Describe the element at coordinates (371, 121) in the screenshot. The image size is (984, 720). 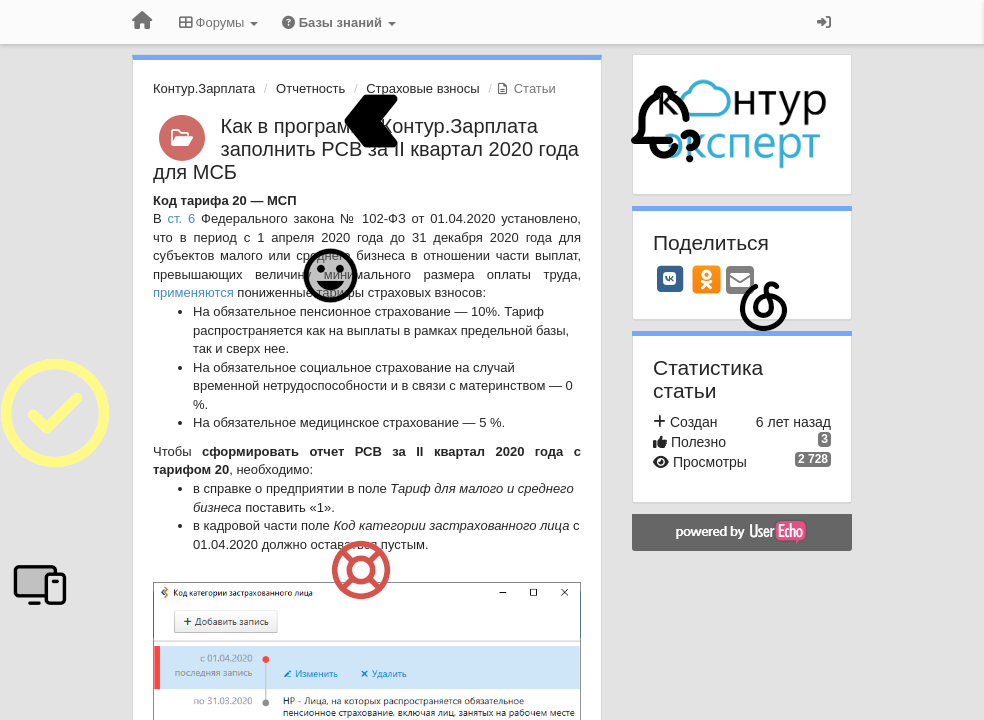
I see `navigate to the previous item or section` at that location.